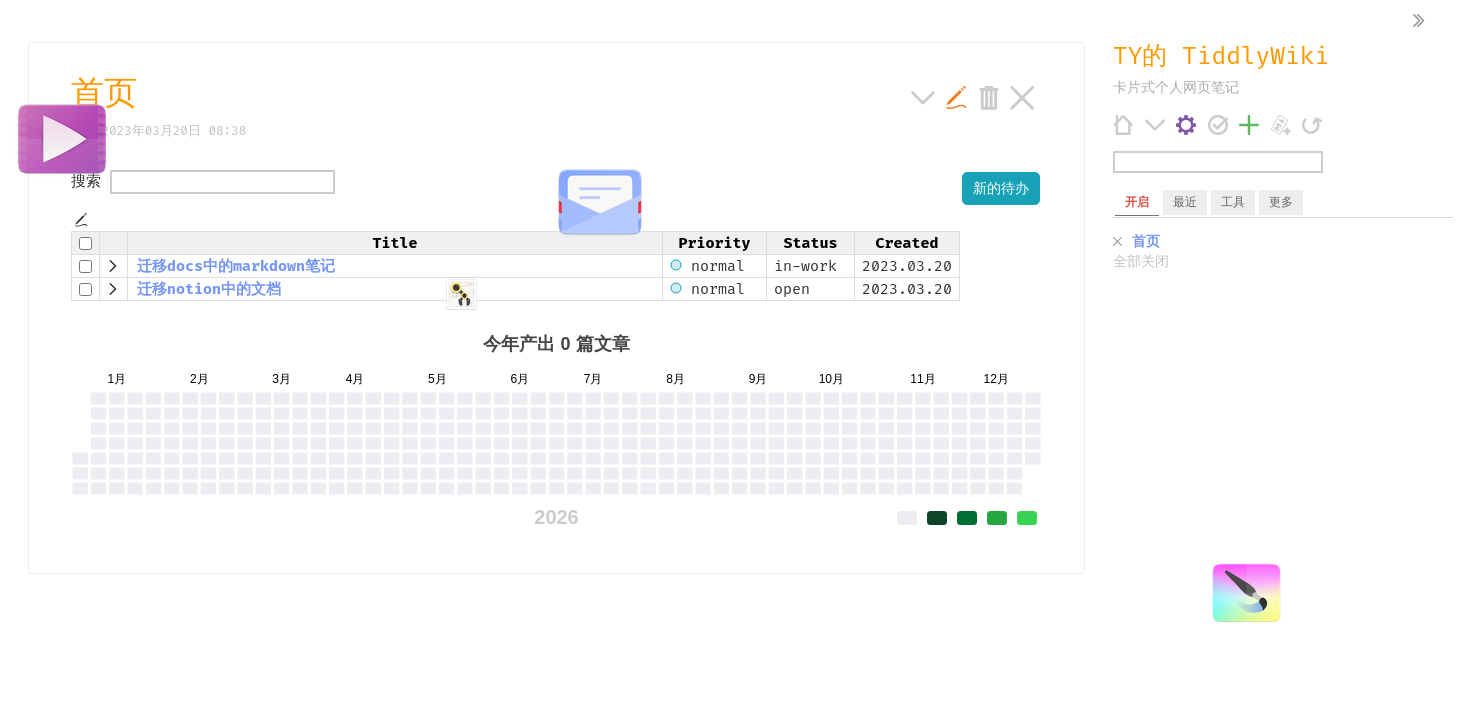  Describe the element at coordinates (62, 139) in the screenshot. I see `open the video player app` at that location.